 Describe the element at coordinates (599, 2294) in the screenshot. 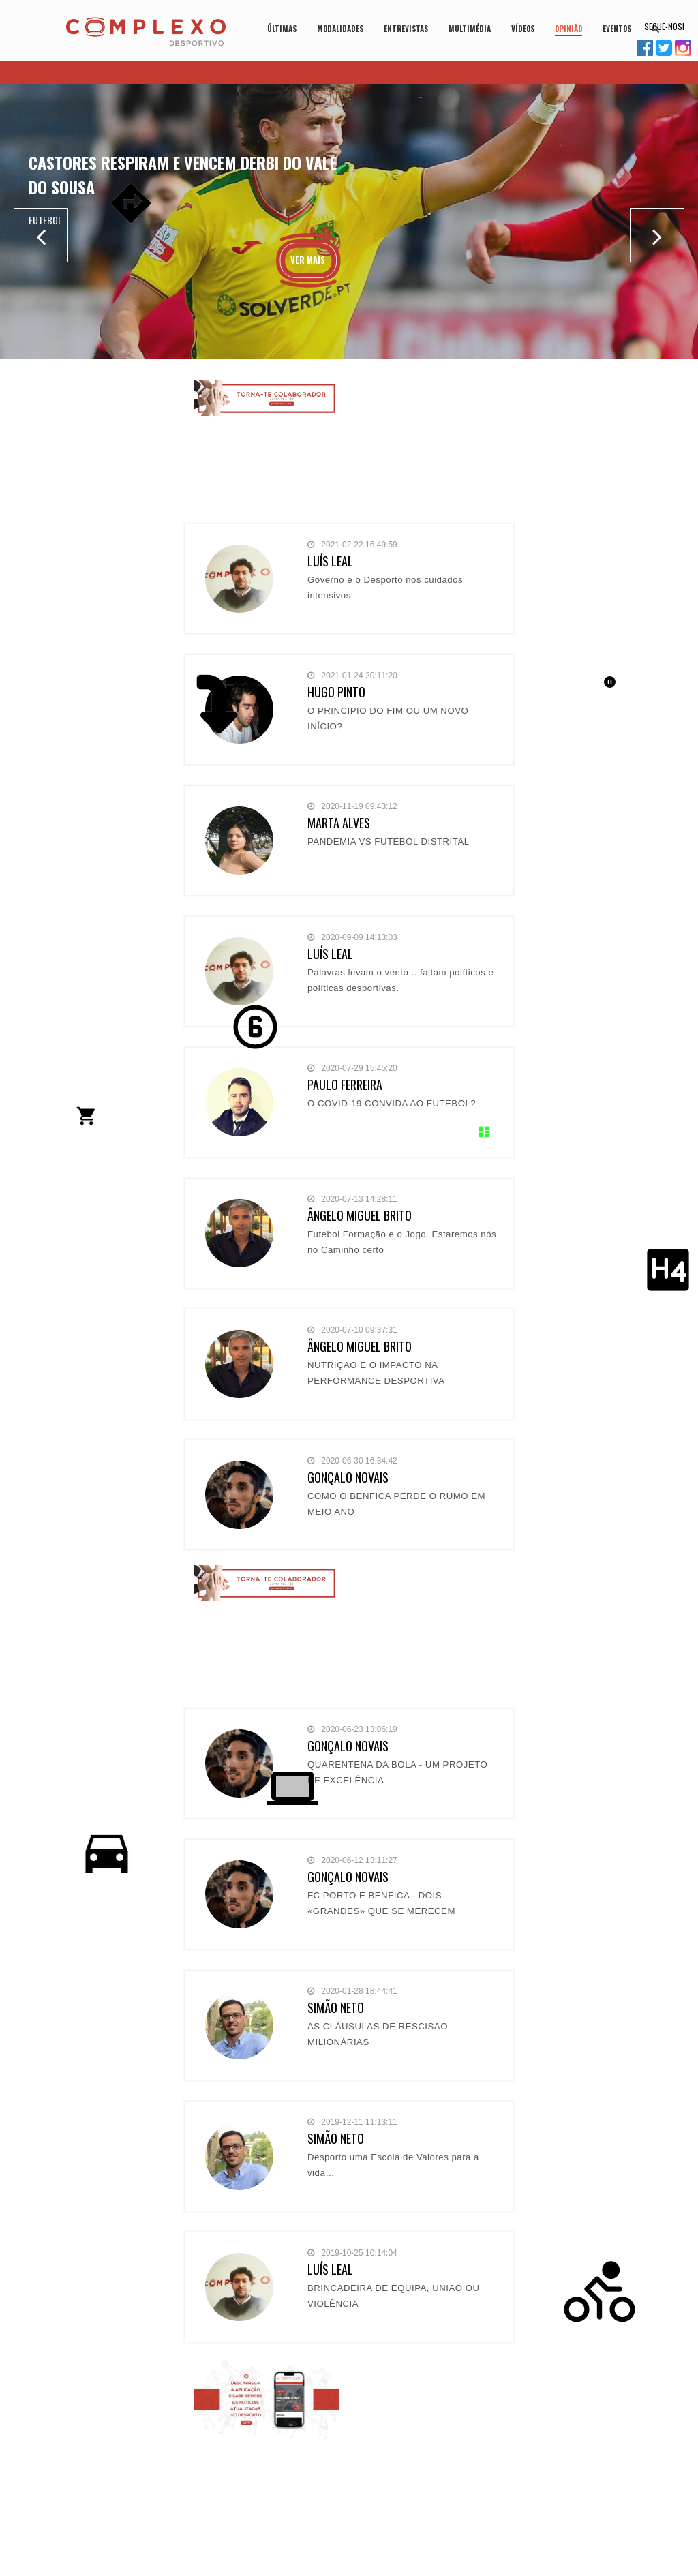

I see `access bike rental or cycling options` at that location.